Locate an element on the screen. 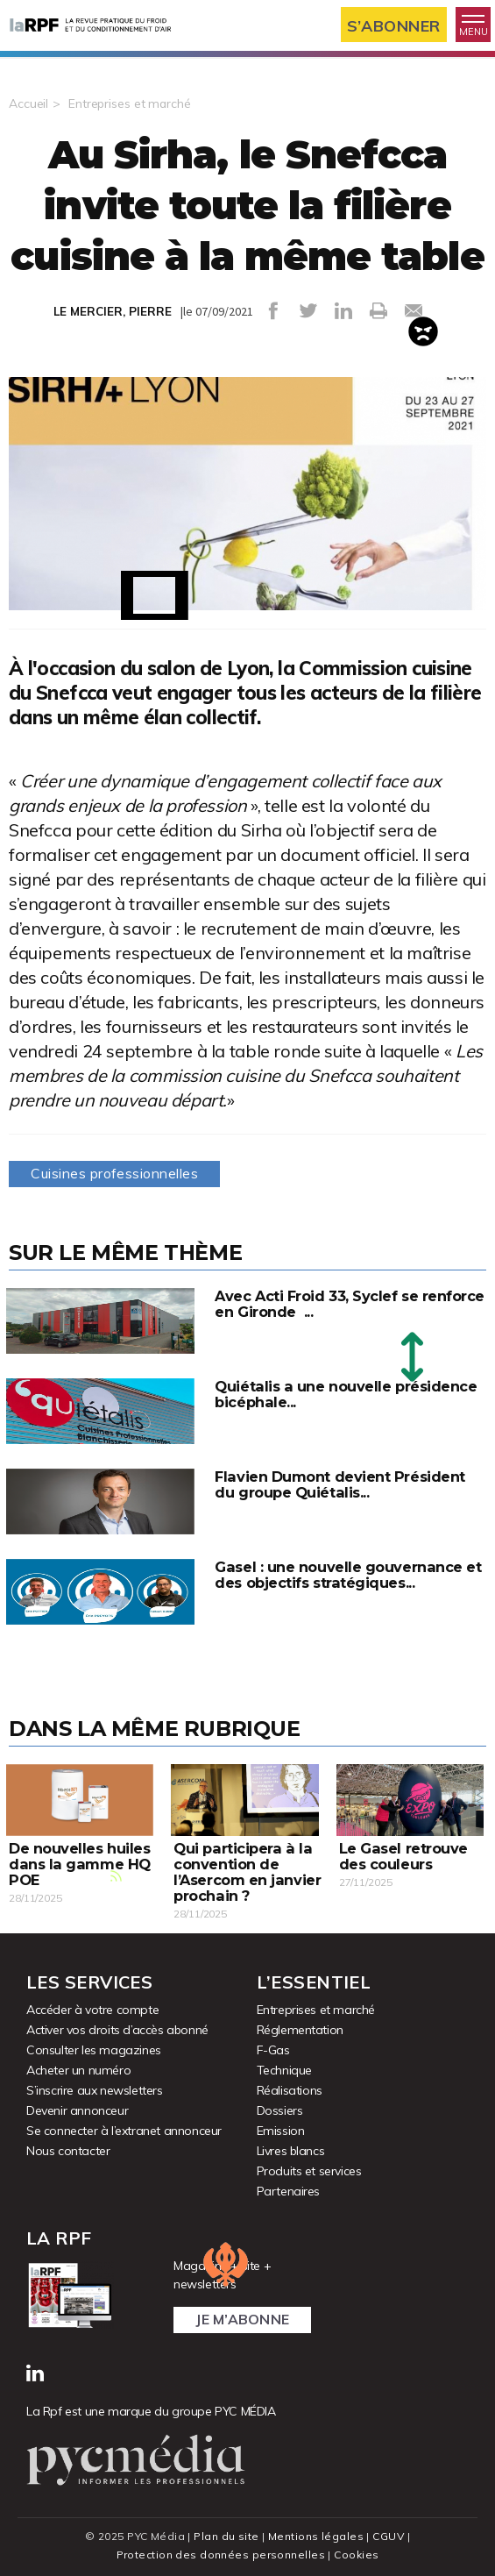  switch to tablet view or layout is located at coordinates (154, 595).